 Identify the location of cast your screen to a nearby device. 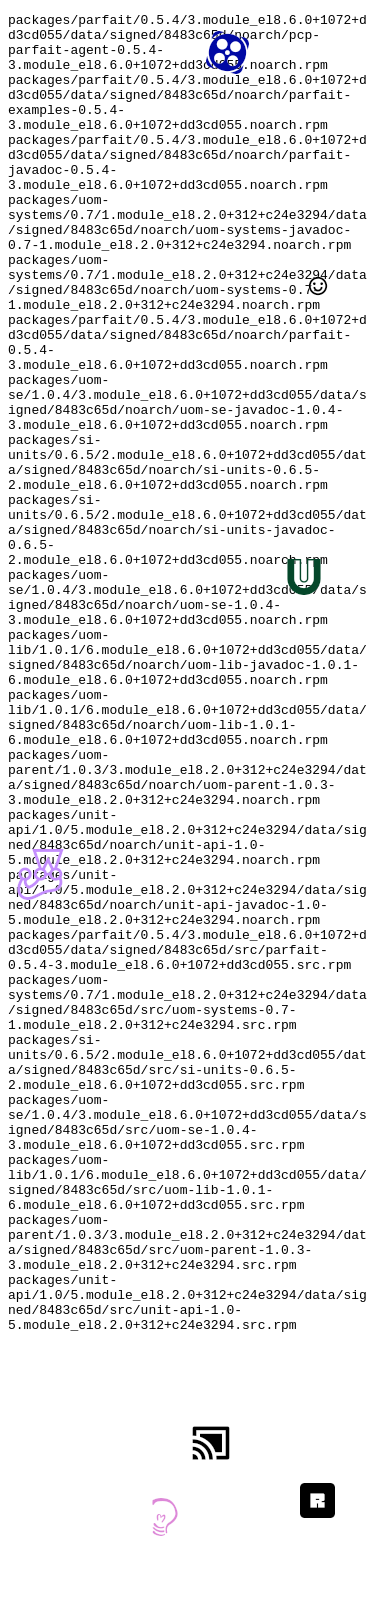
(211, 1443).